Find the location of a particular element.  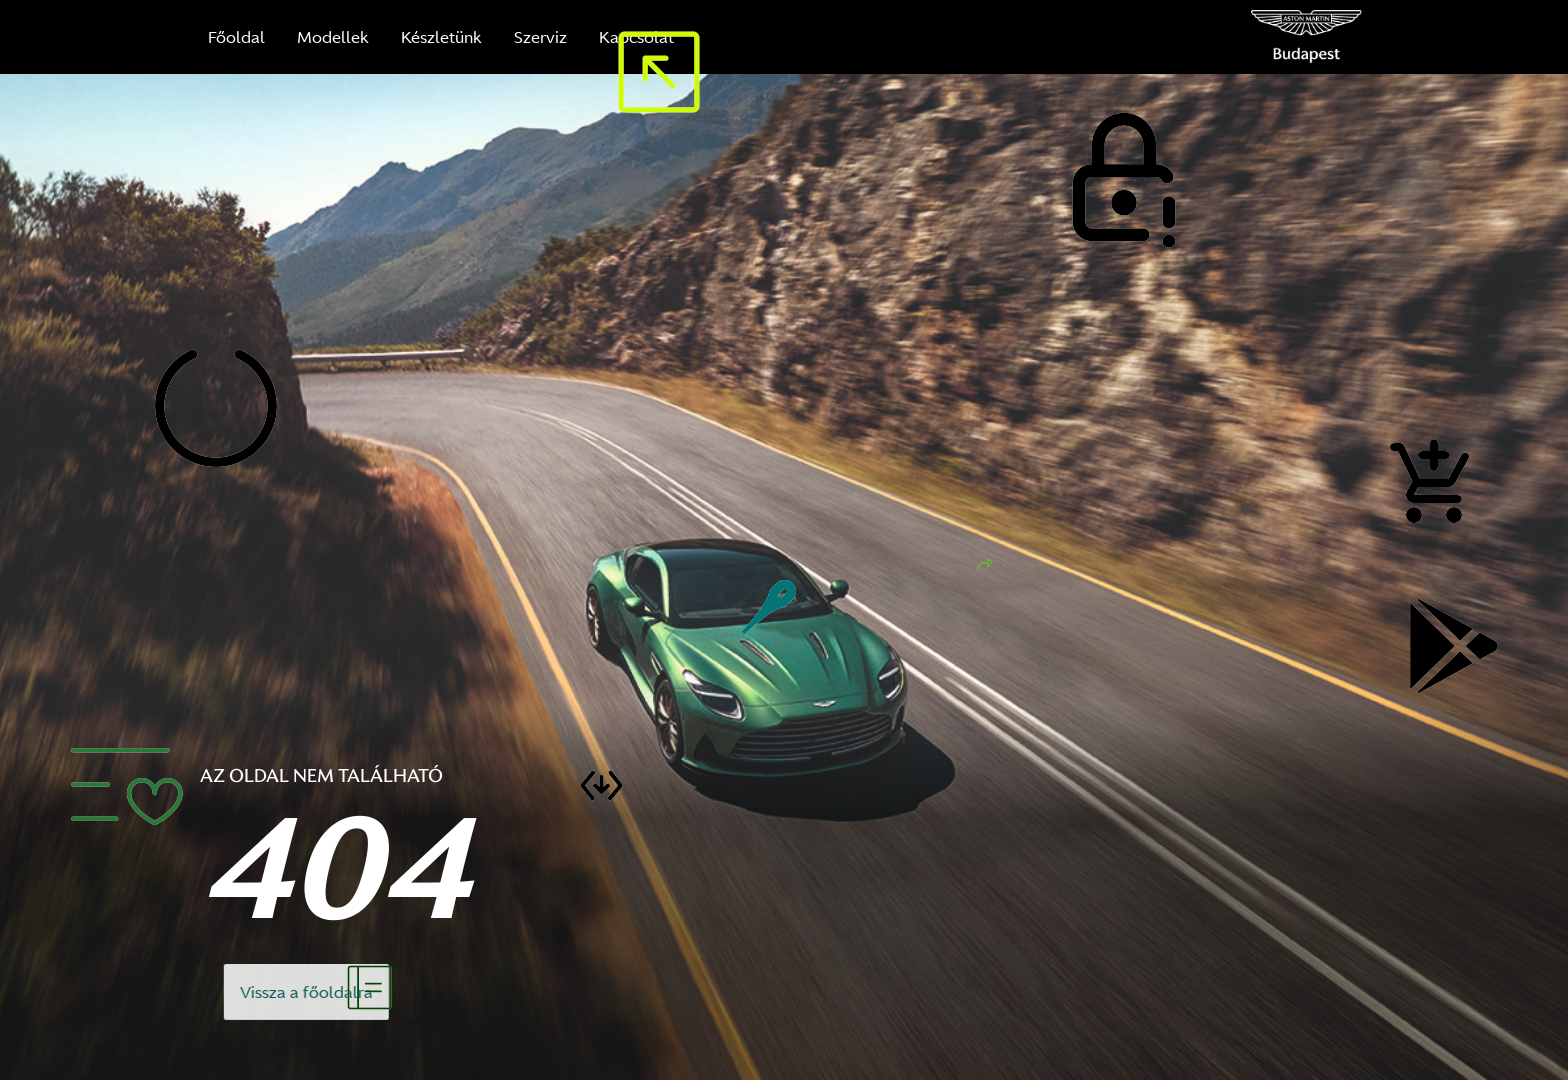

view your favorites list is located at coordinates (120, 784).